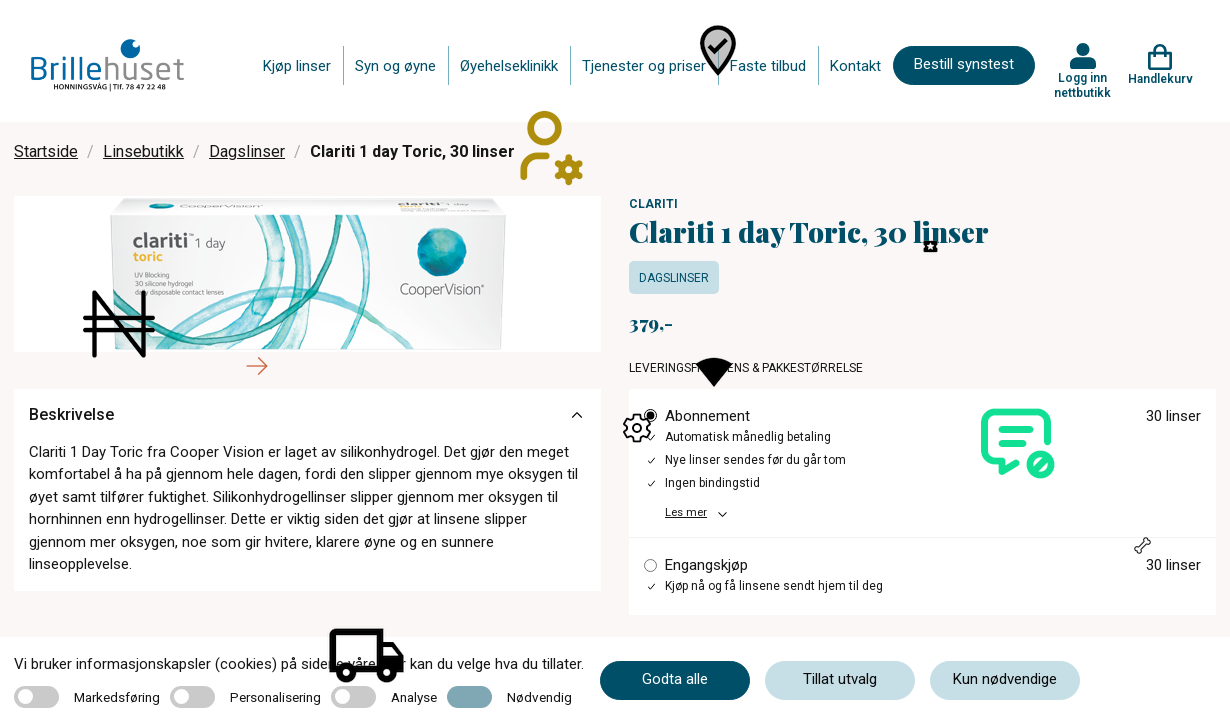  Describe the element at coordinates (119, 324) in the screenshot. I see `indicates Nigerian naira currency` at that location.